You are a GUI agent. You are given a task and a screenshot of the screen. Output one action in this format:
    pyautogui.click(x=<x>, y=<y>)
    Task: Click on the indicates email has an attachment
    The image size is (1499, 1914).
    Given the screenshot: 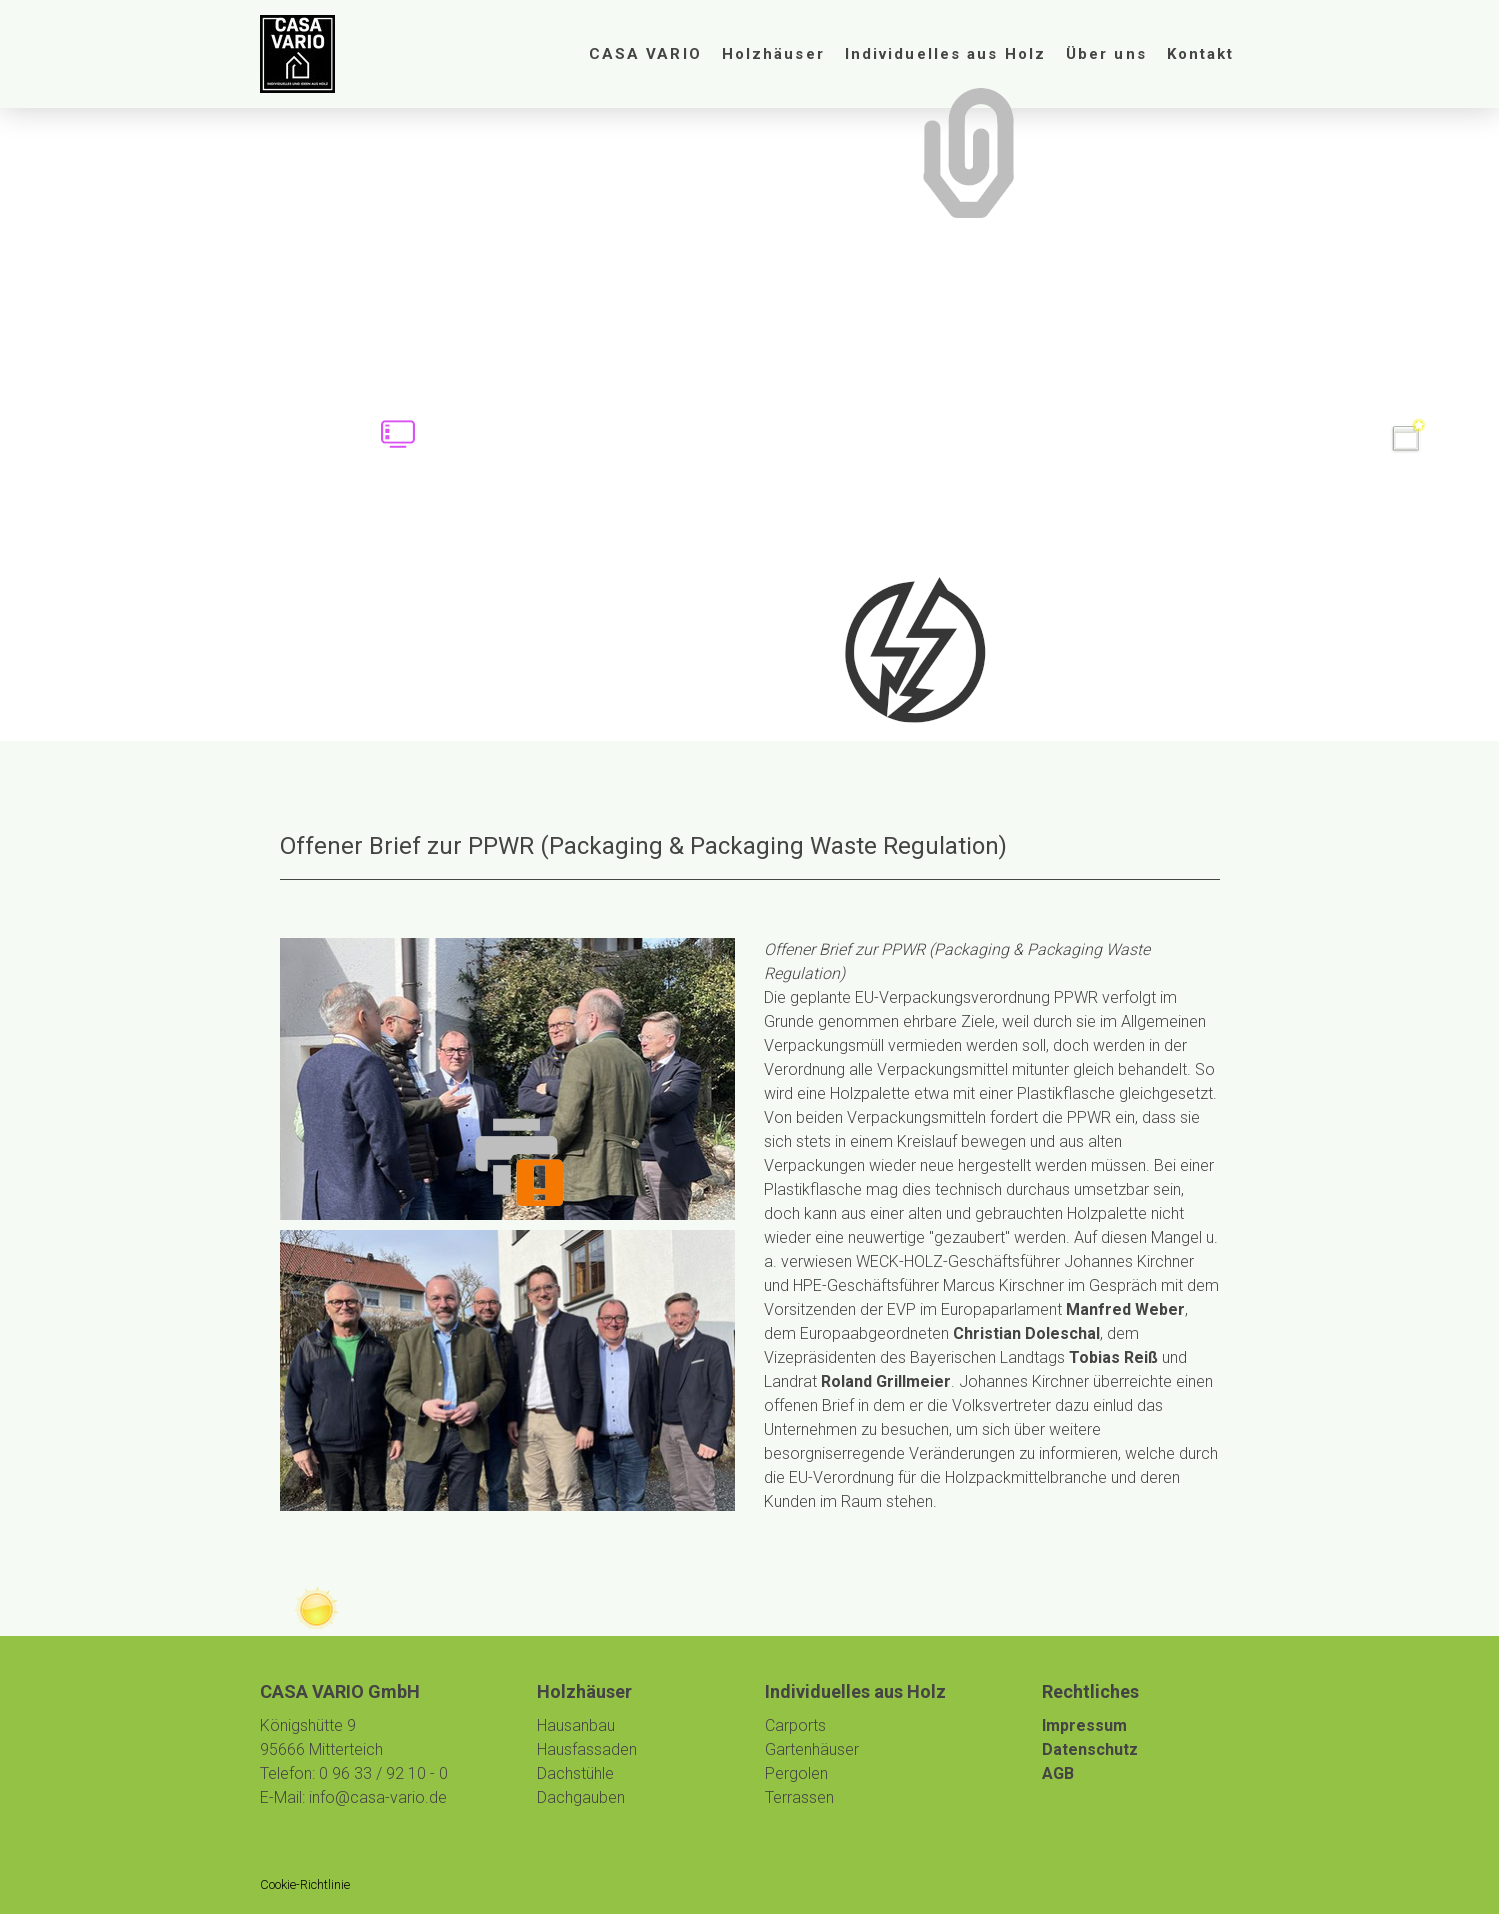 What is the action you would take?
    pyautogui.click(x=973, y=153)
    